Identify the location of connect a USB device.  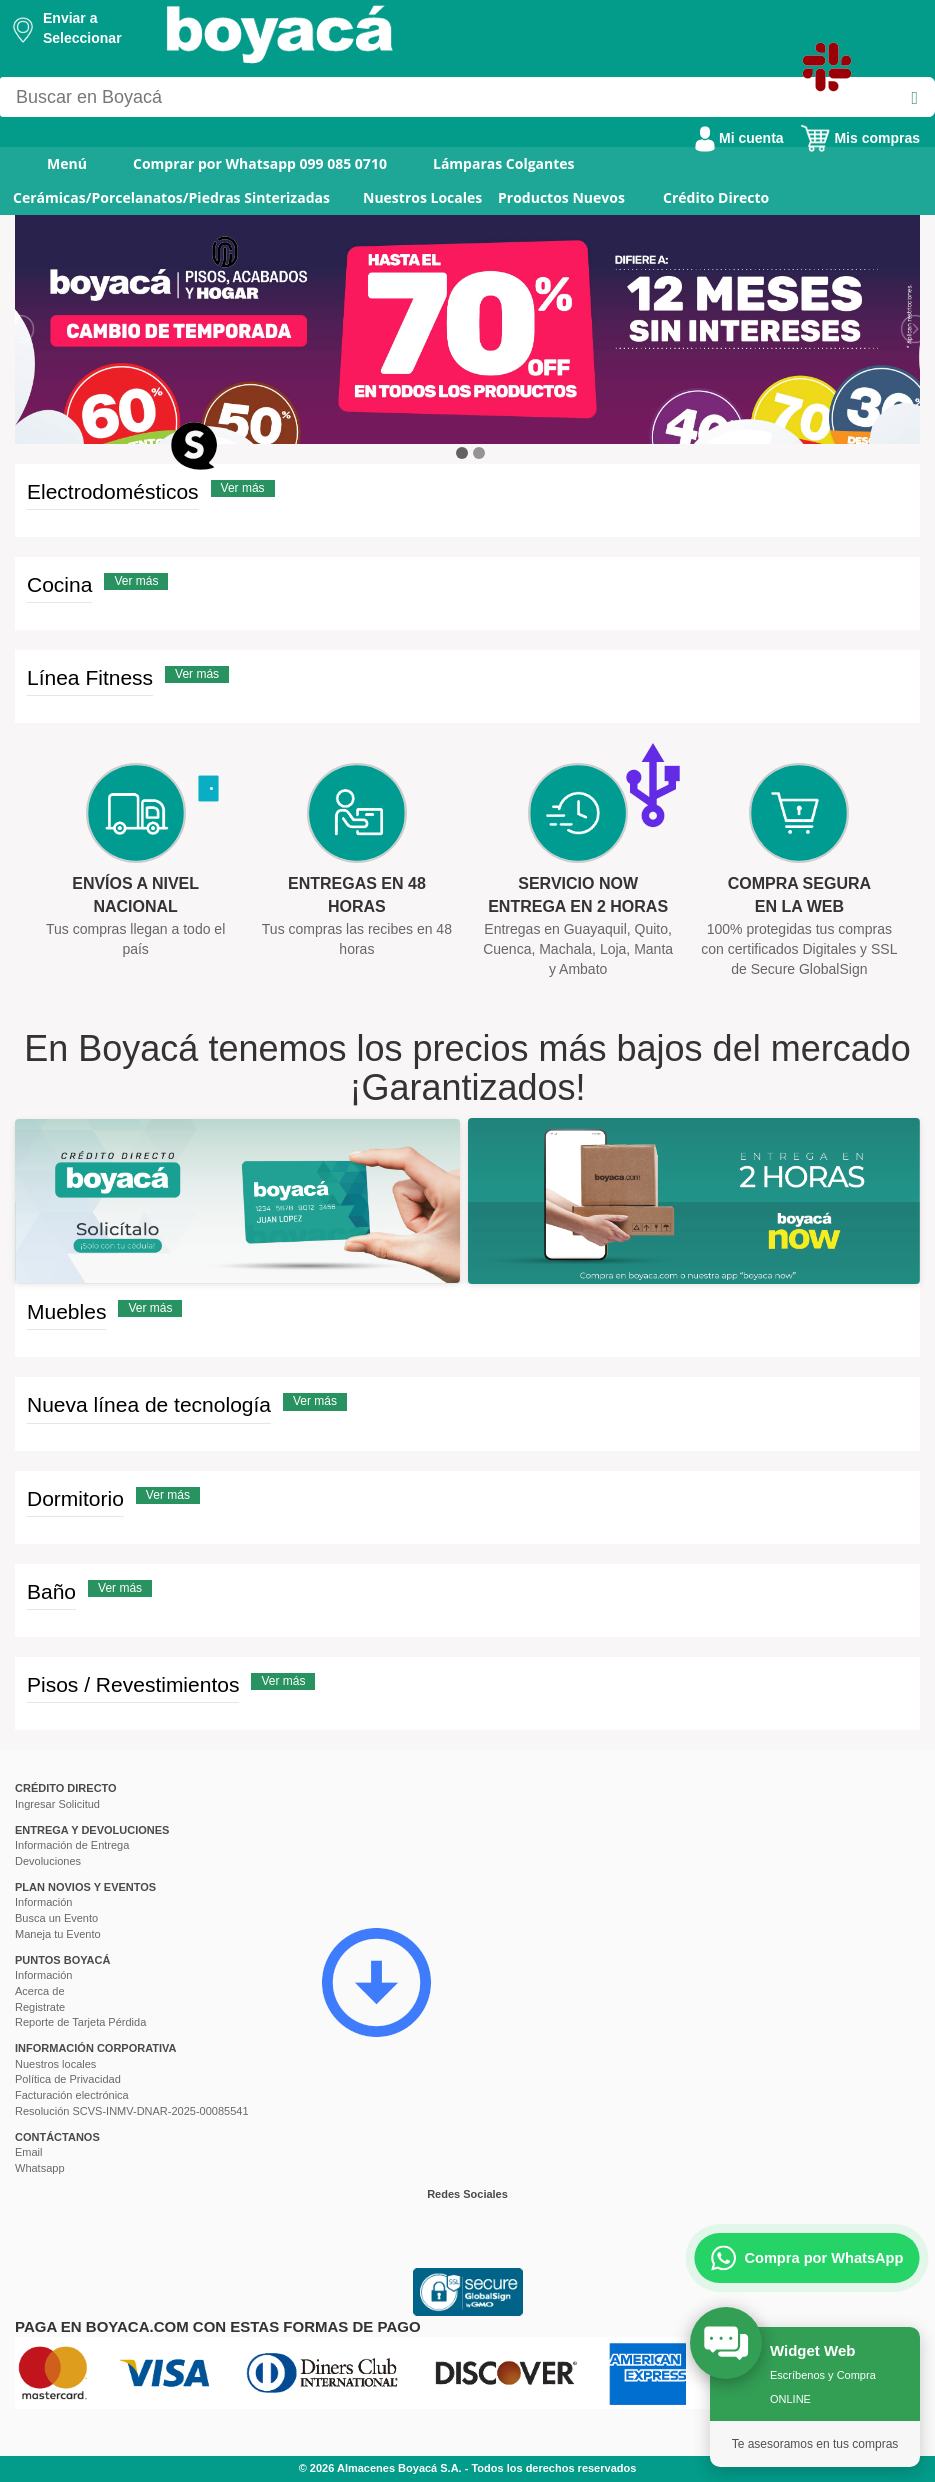
(653, 785).